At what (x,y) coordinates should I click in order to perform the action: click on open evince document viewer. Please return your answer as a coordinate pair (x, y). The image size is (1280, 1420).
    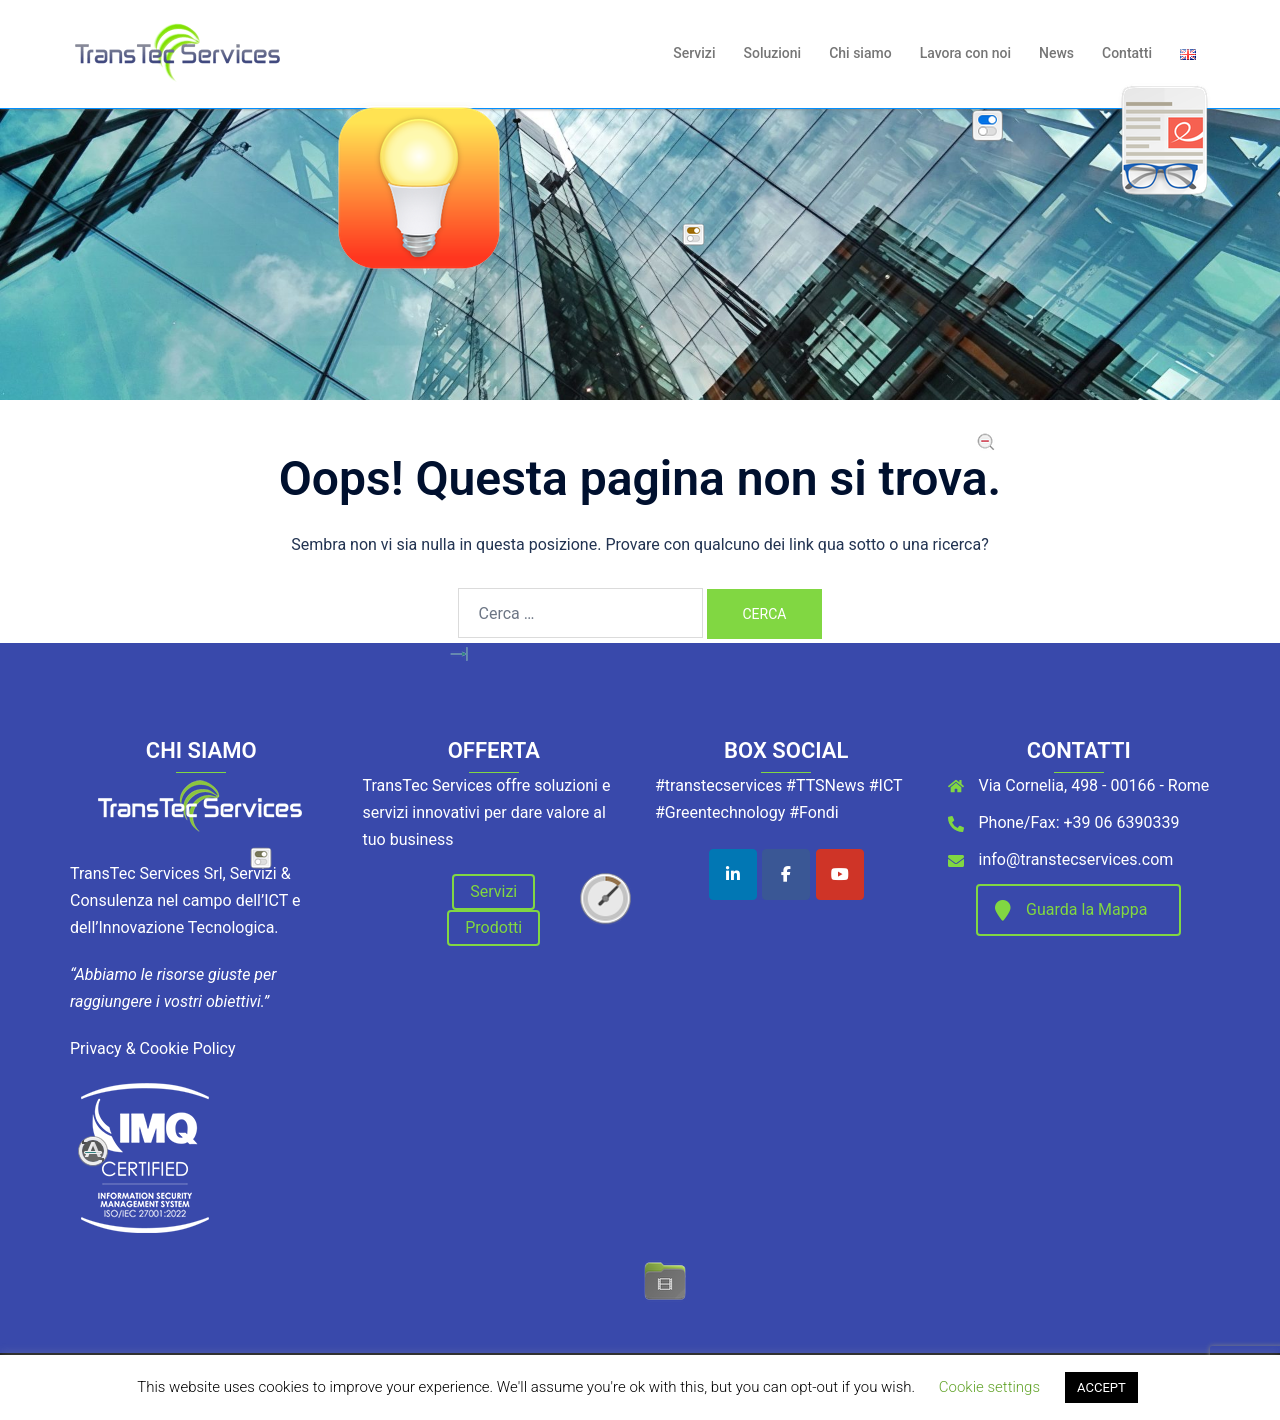
    Looking at the image, I should click on (1164, 140).